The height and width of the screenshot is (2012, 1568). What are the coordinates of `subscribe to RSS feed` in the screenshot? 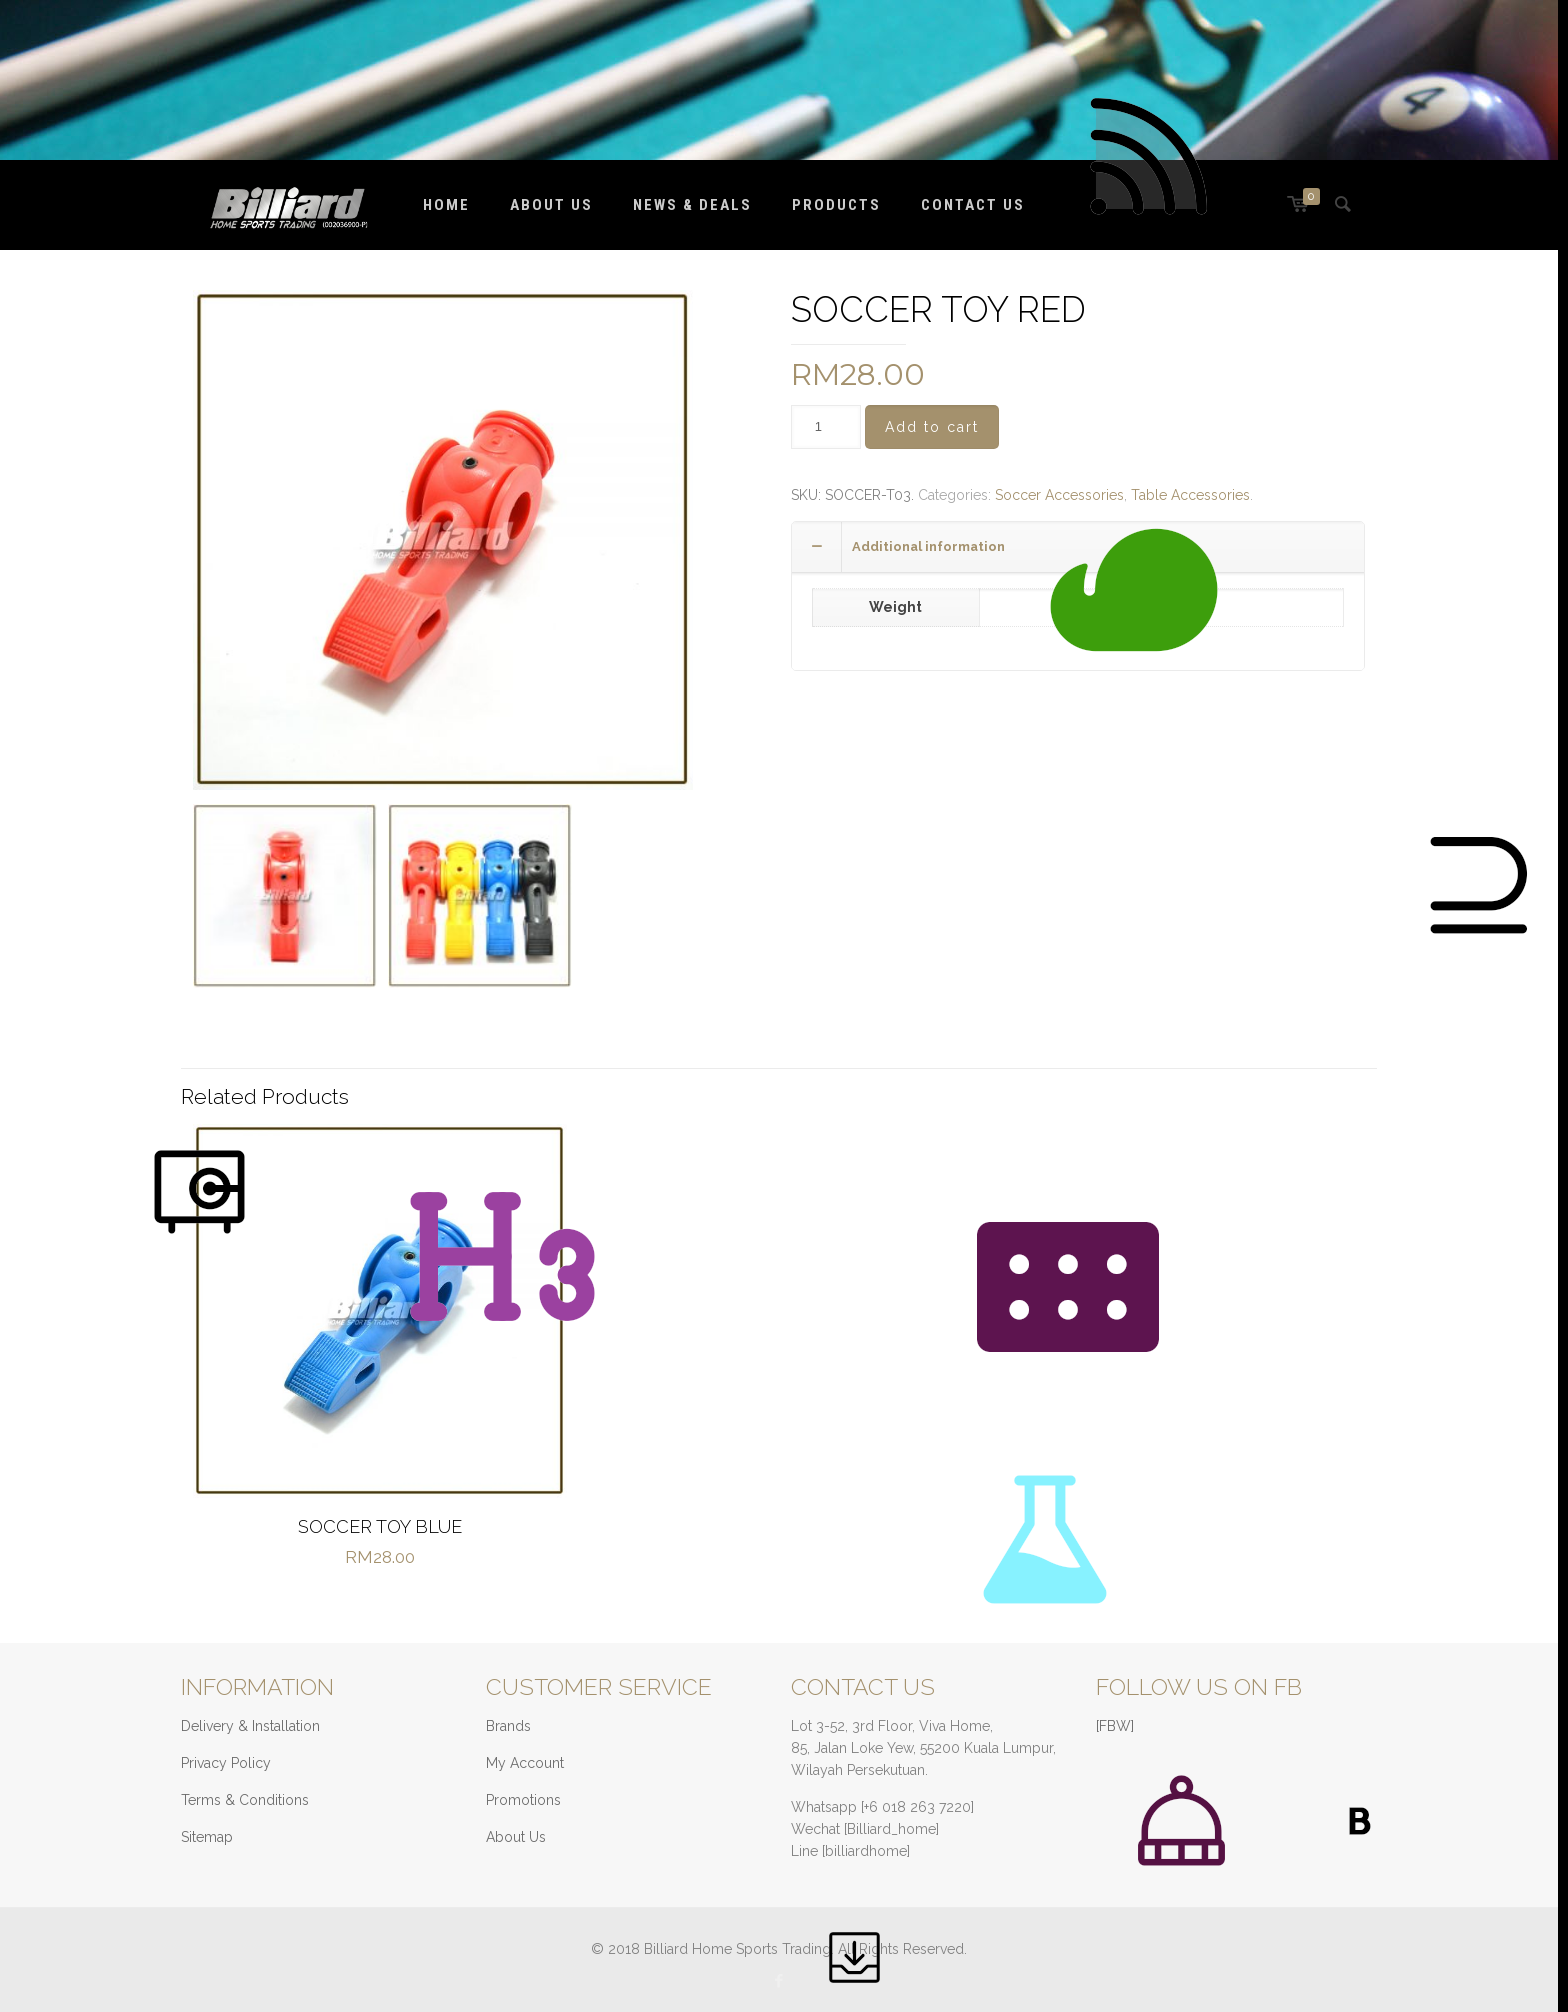 It's located at (1143, 161).